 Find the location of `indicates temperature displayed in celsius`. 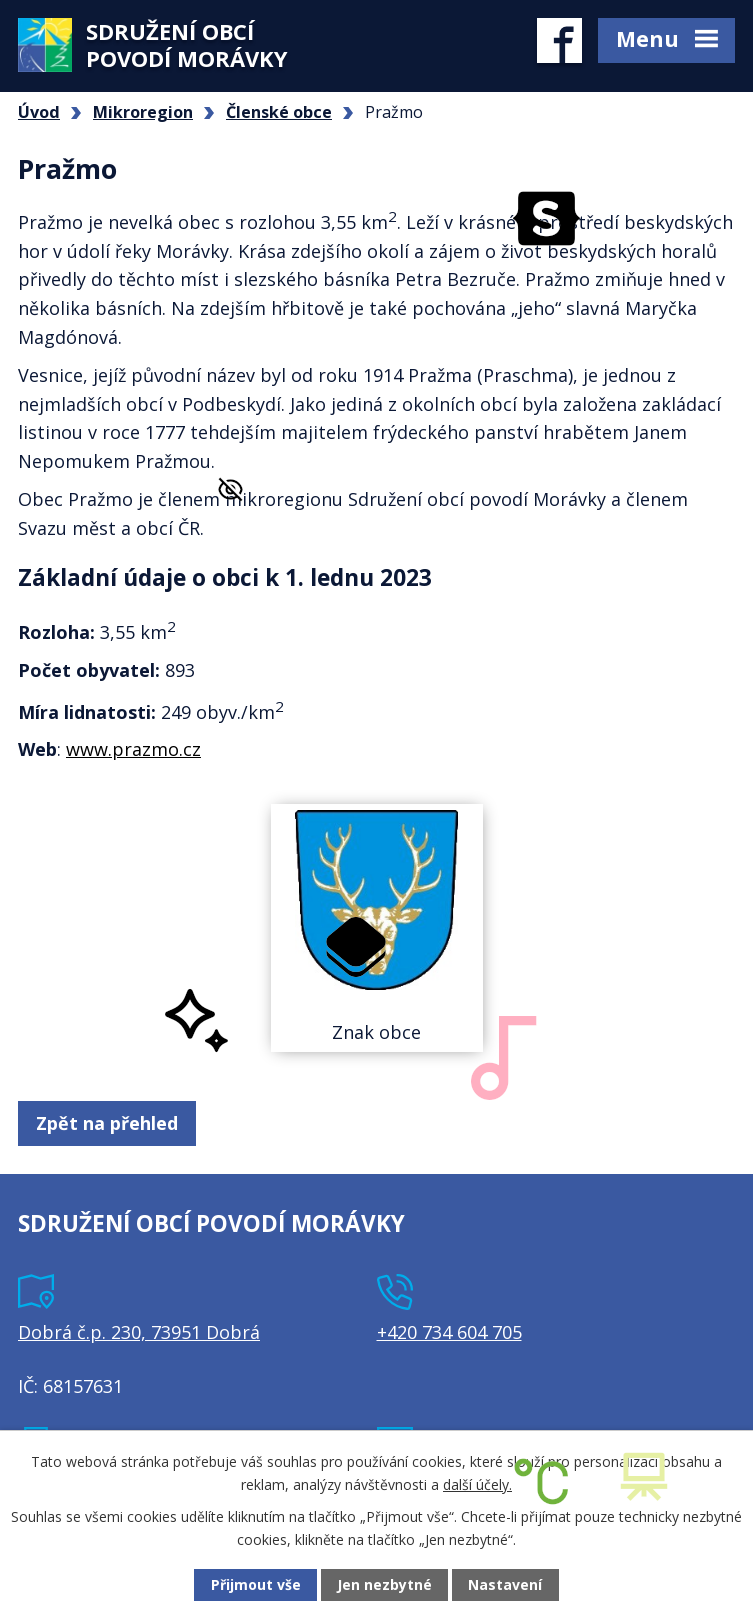

indicates temperature displayed in celsius is located at coordinates (542, 1481).